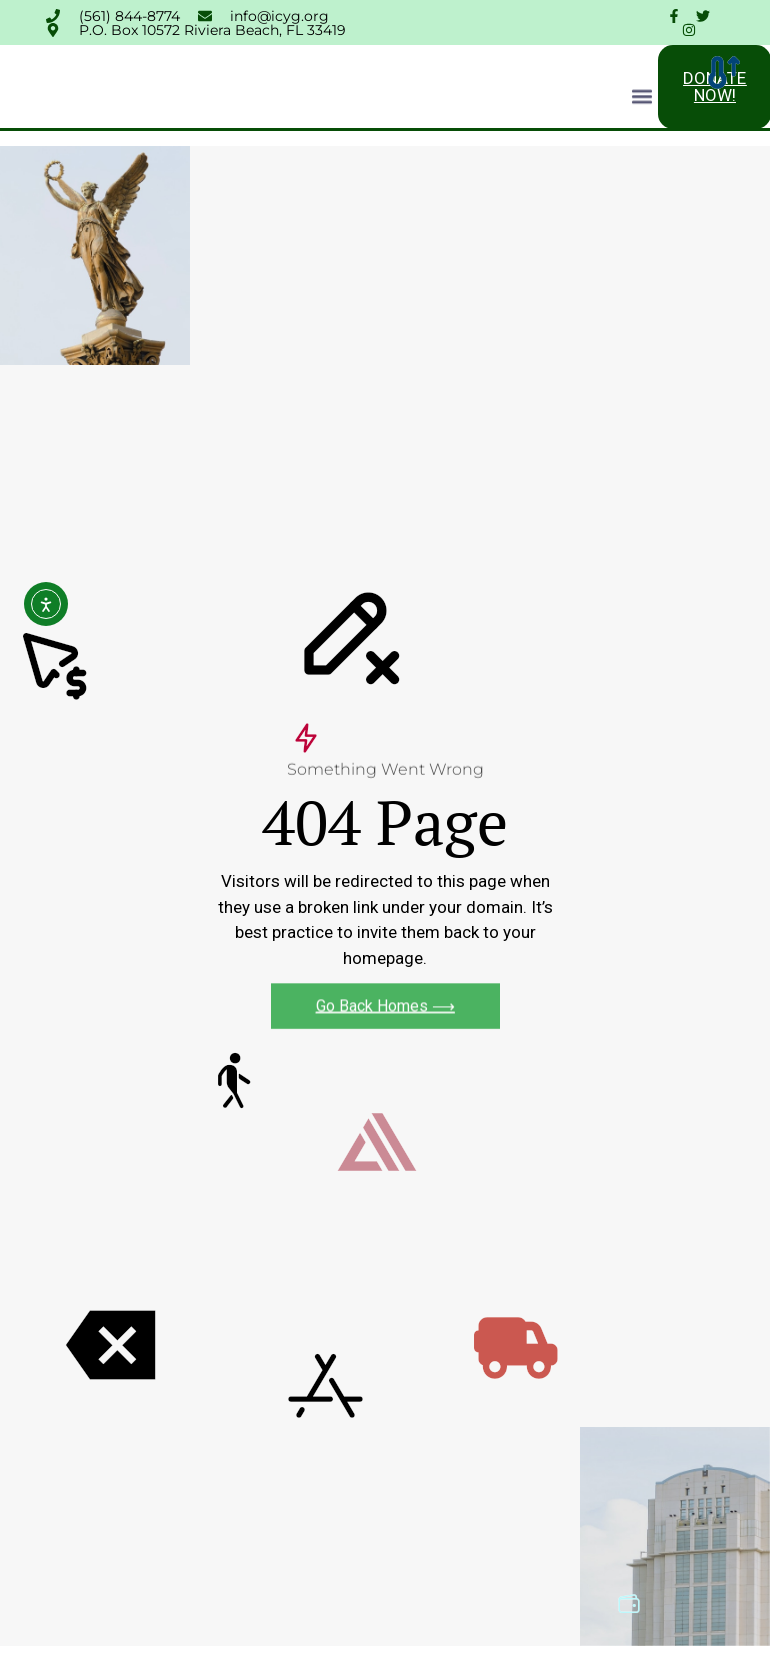  Describe the element at coordinates (306, 738) in the screenshot. I see `toggle flash on camera` at that location.